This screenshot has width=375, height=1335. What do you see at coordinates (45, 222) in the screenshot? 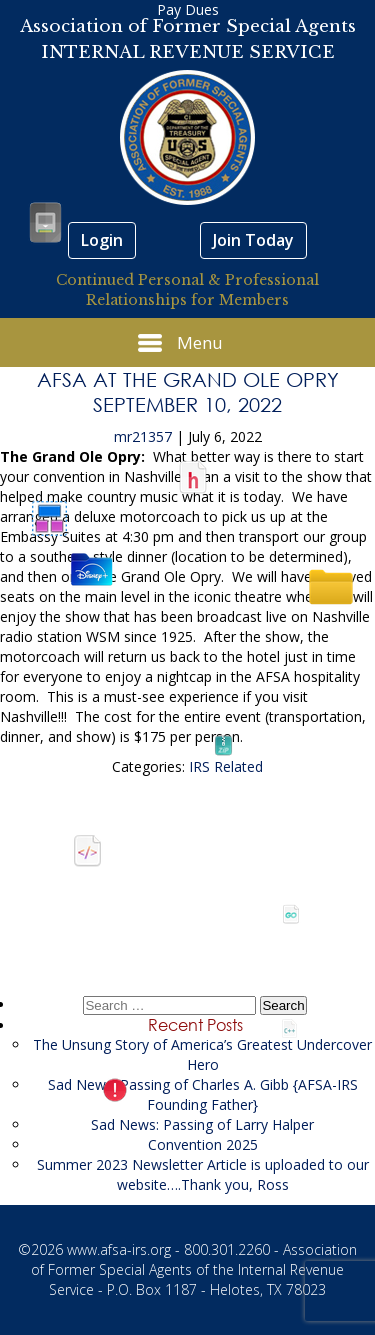
I see `sega master system ROM file` at bounding box center [45, 222].